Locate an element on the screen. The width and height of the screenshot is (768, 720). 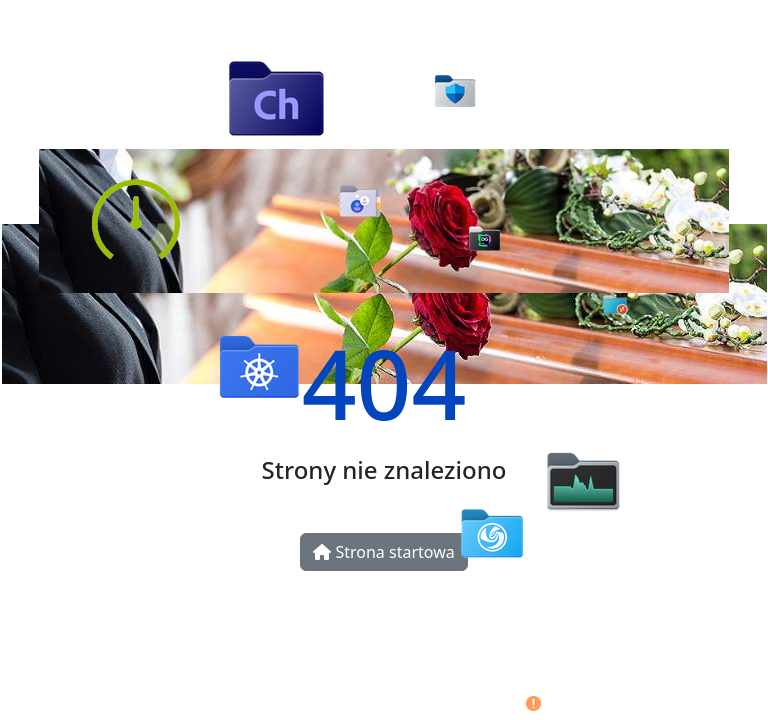
open kubernetes project files is located at coordinates (259, 369).